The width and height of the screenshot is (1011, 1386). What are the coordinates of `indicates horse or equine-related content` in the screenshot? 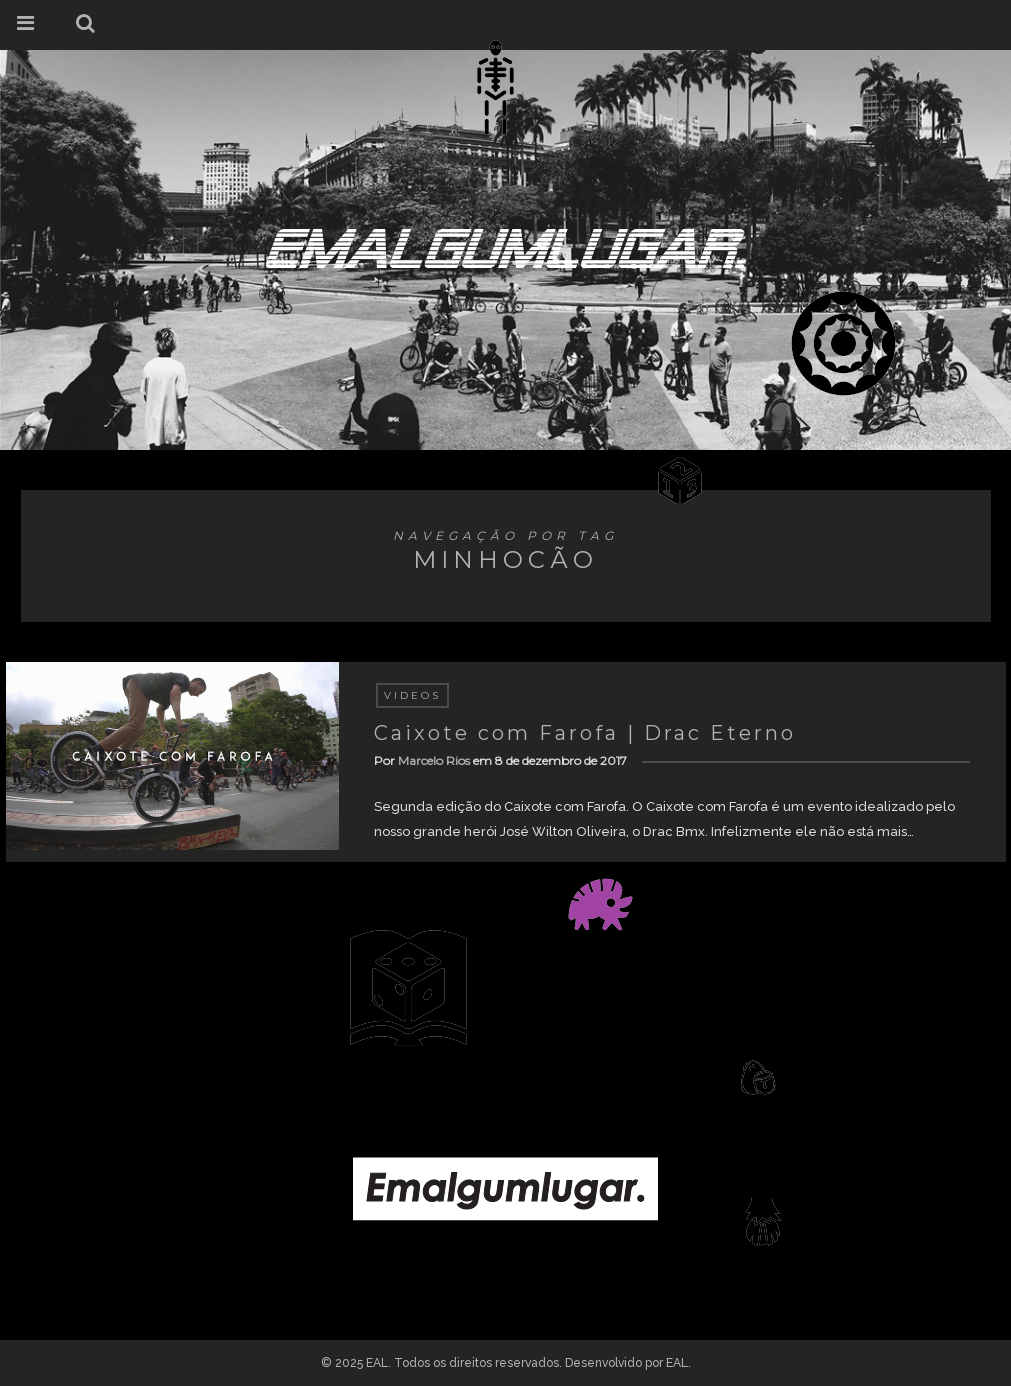 It's located at (763, 1222).